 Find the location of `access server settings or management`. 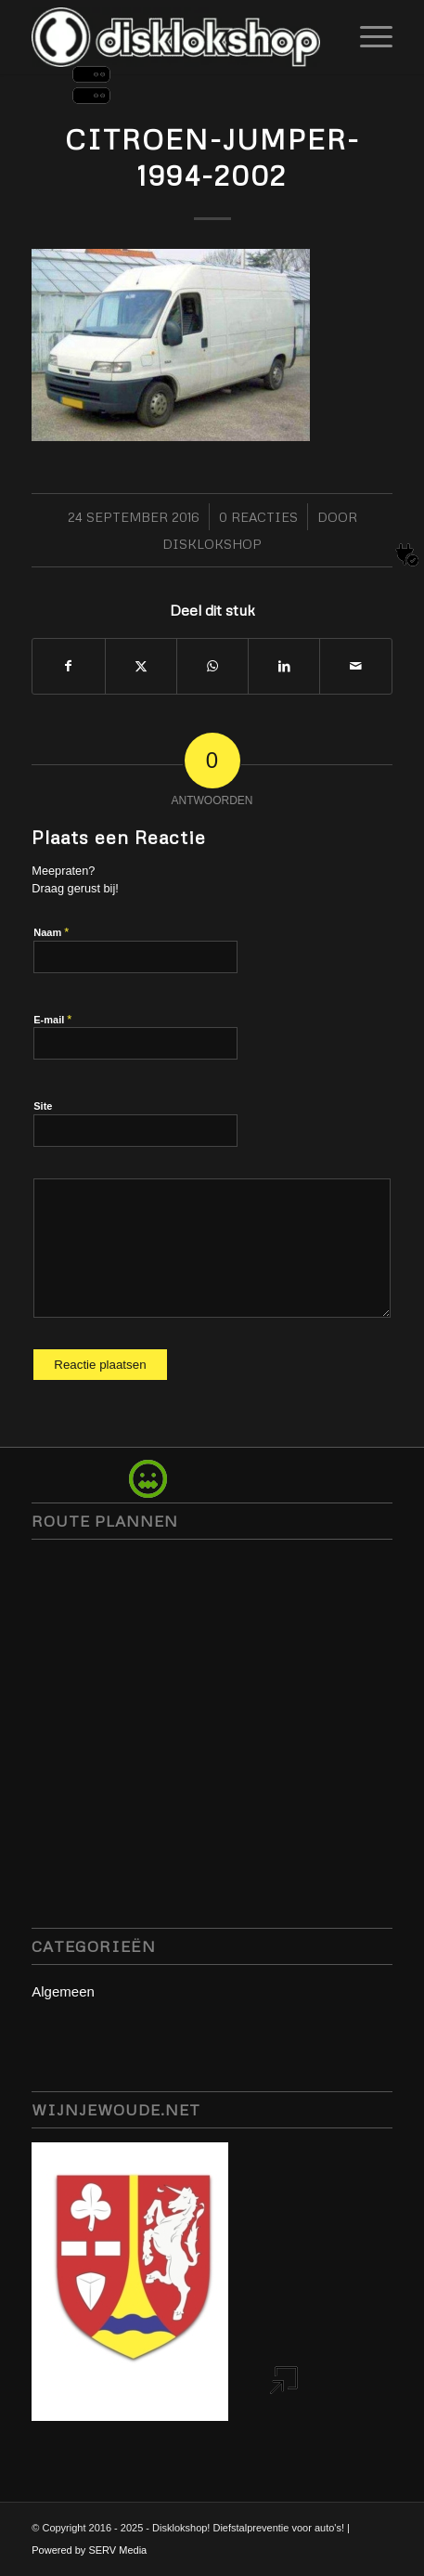

access server settings or management is located at coordinates (91, 85).